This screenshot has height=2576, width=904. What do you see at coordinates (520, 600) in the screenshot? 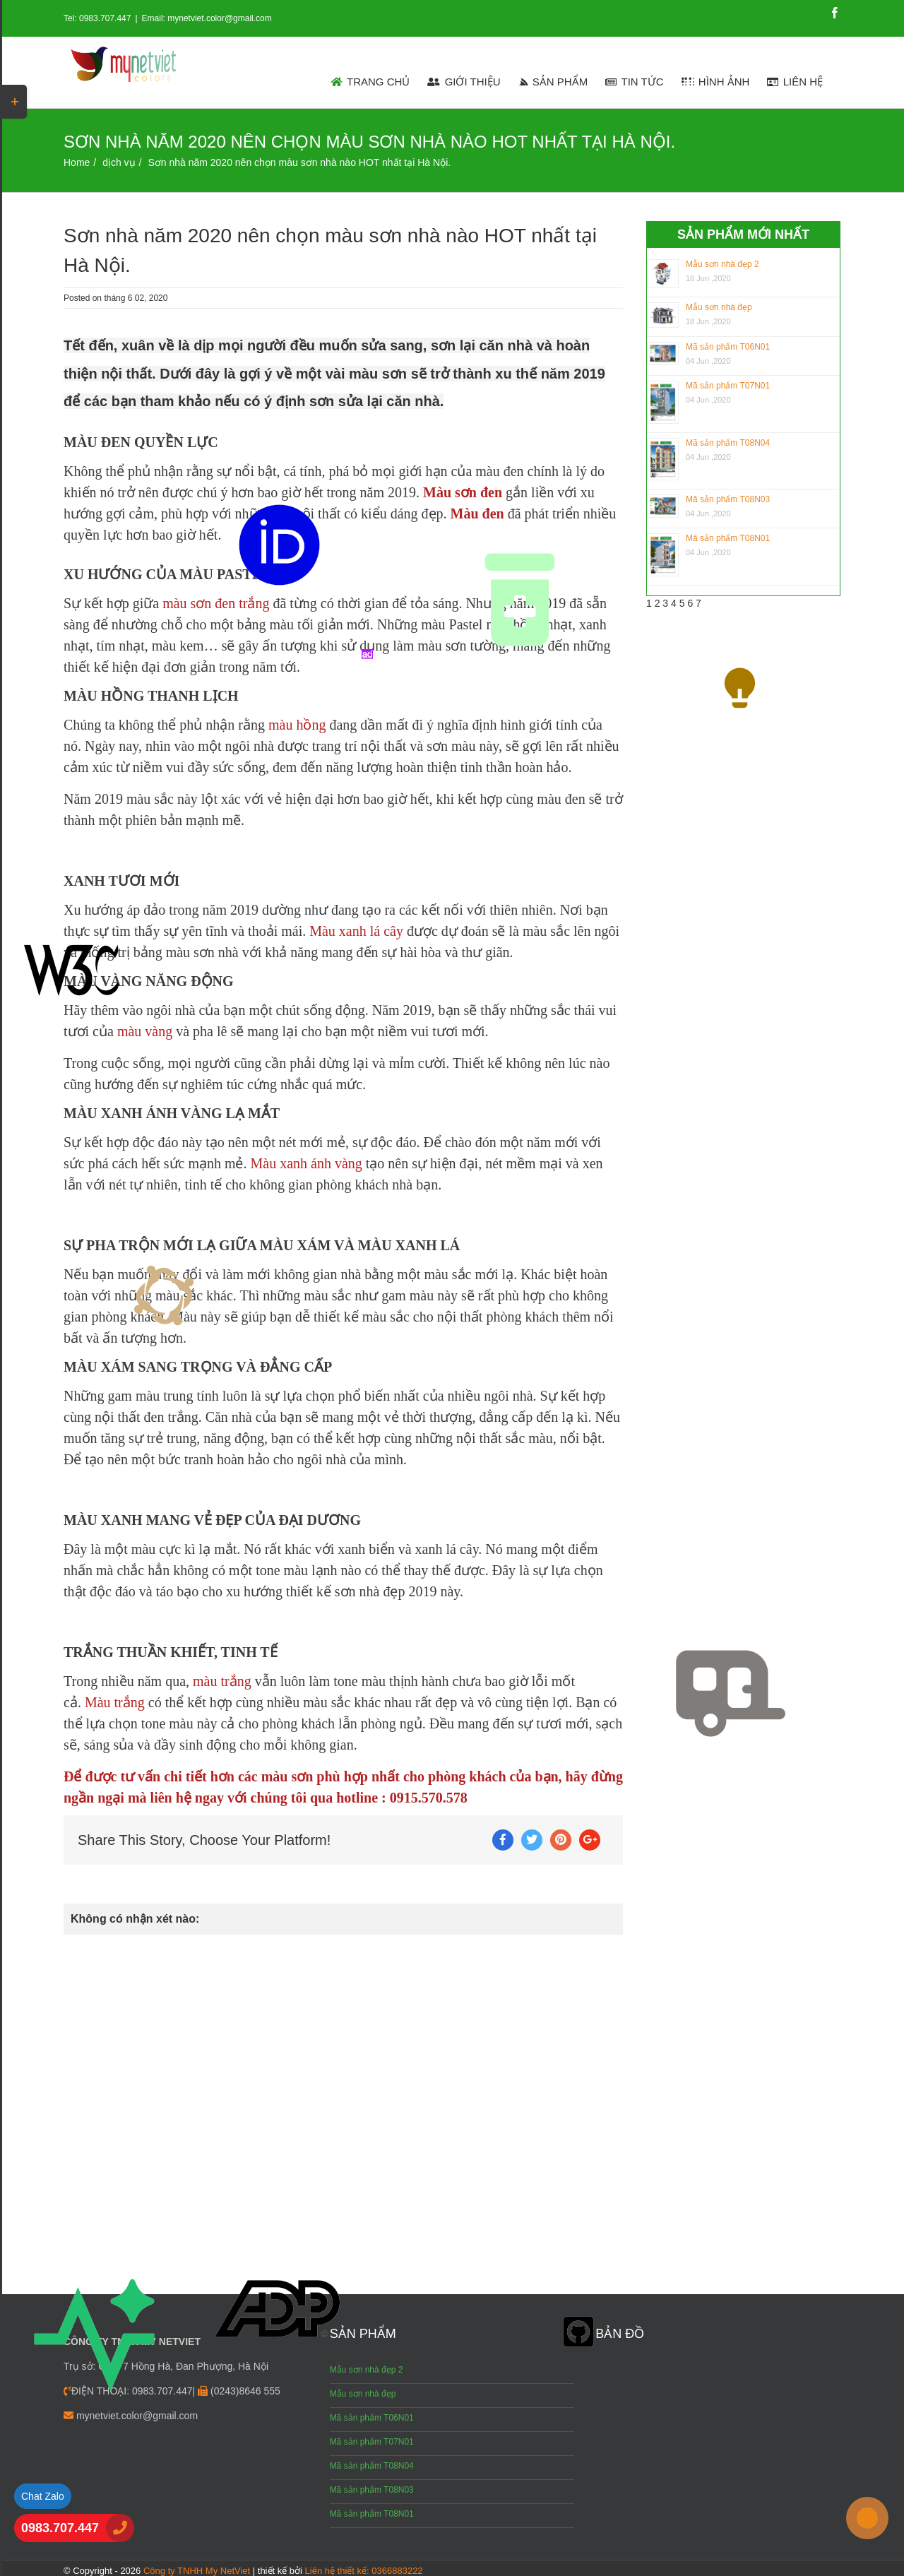
I see `view prescription or medication details` at bounding box center [520, 600].